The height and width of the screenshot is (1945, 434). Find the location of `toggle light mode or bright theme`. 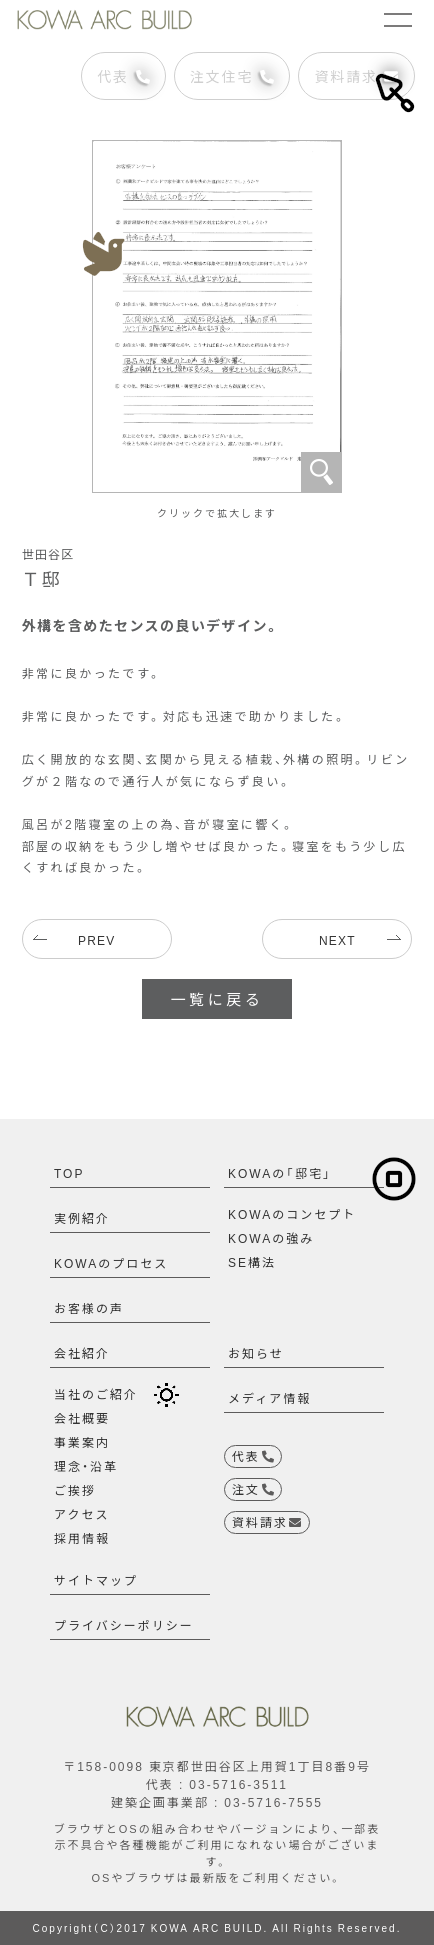

toggle light mode or bright theme is located at coordinates (166, 1395).